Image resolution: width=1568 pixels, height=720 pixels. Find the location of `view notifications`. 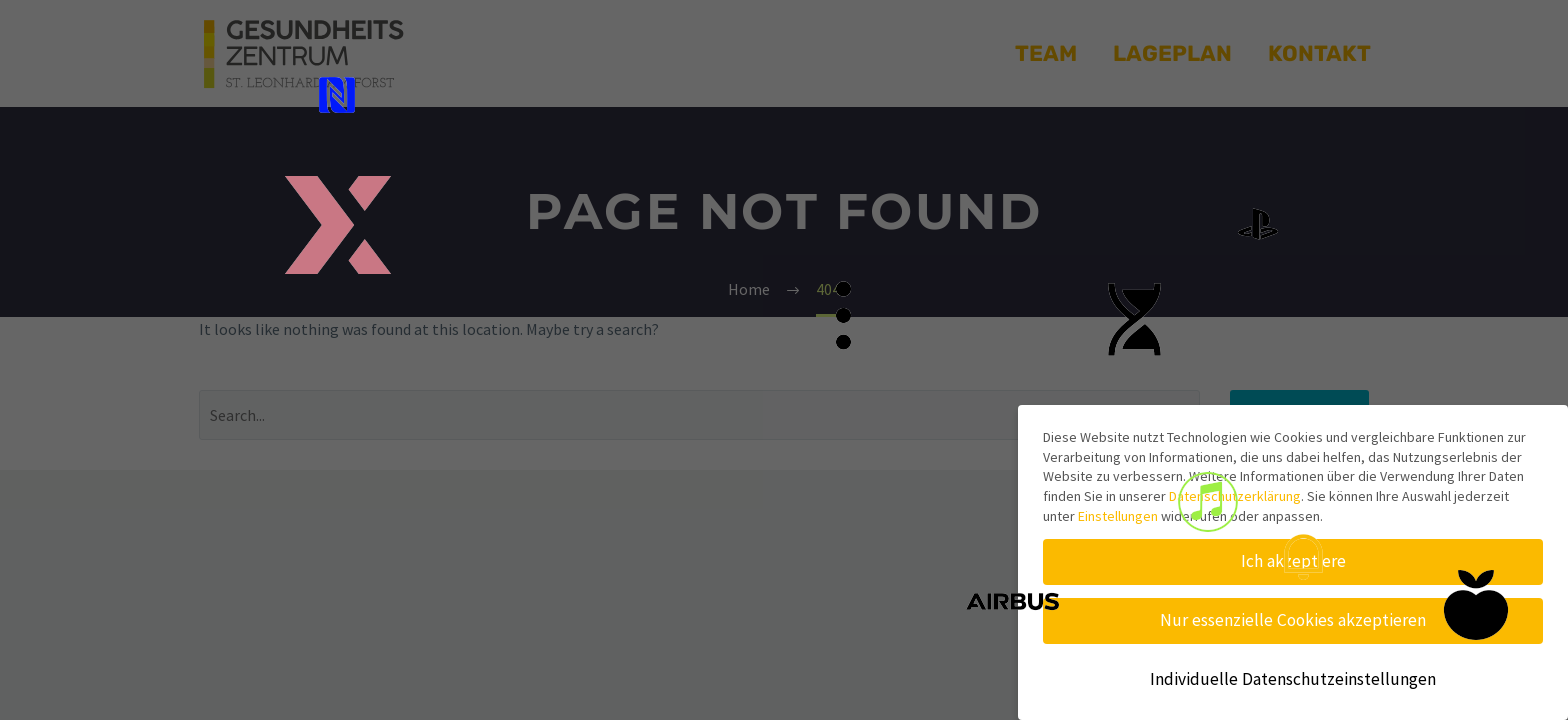

view notifications is located at coordinates (1303, 555).